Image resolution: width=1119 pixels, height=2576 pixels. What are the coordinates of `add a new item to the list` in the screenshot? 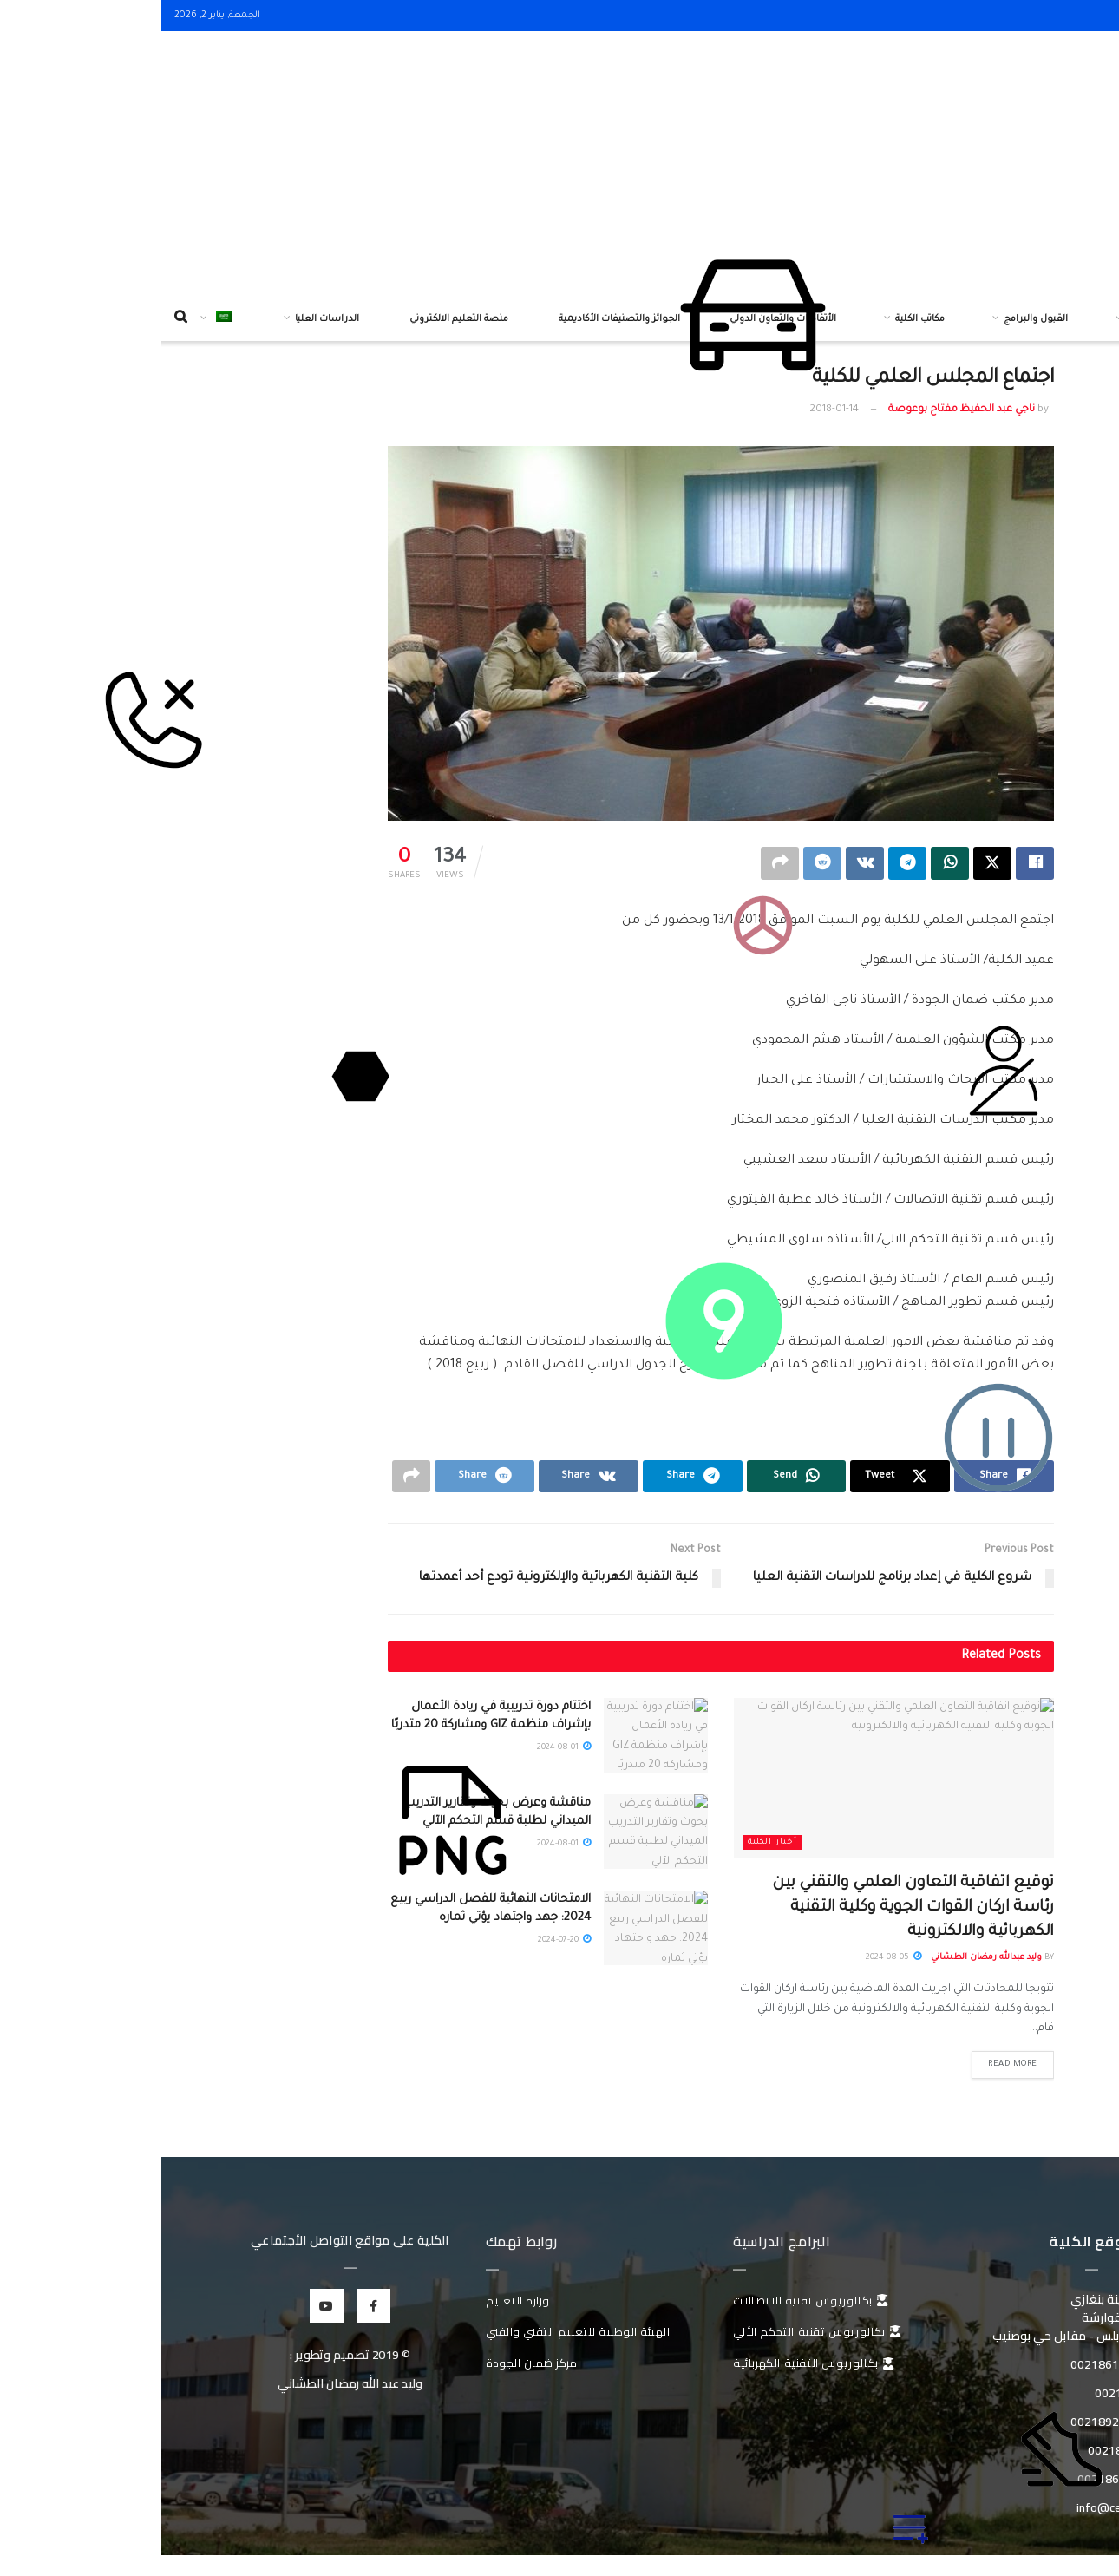 It's located at (909, 2527).